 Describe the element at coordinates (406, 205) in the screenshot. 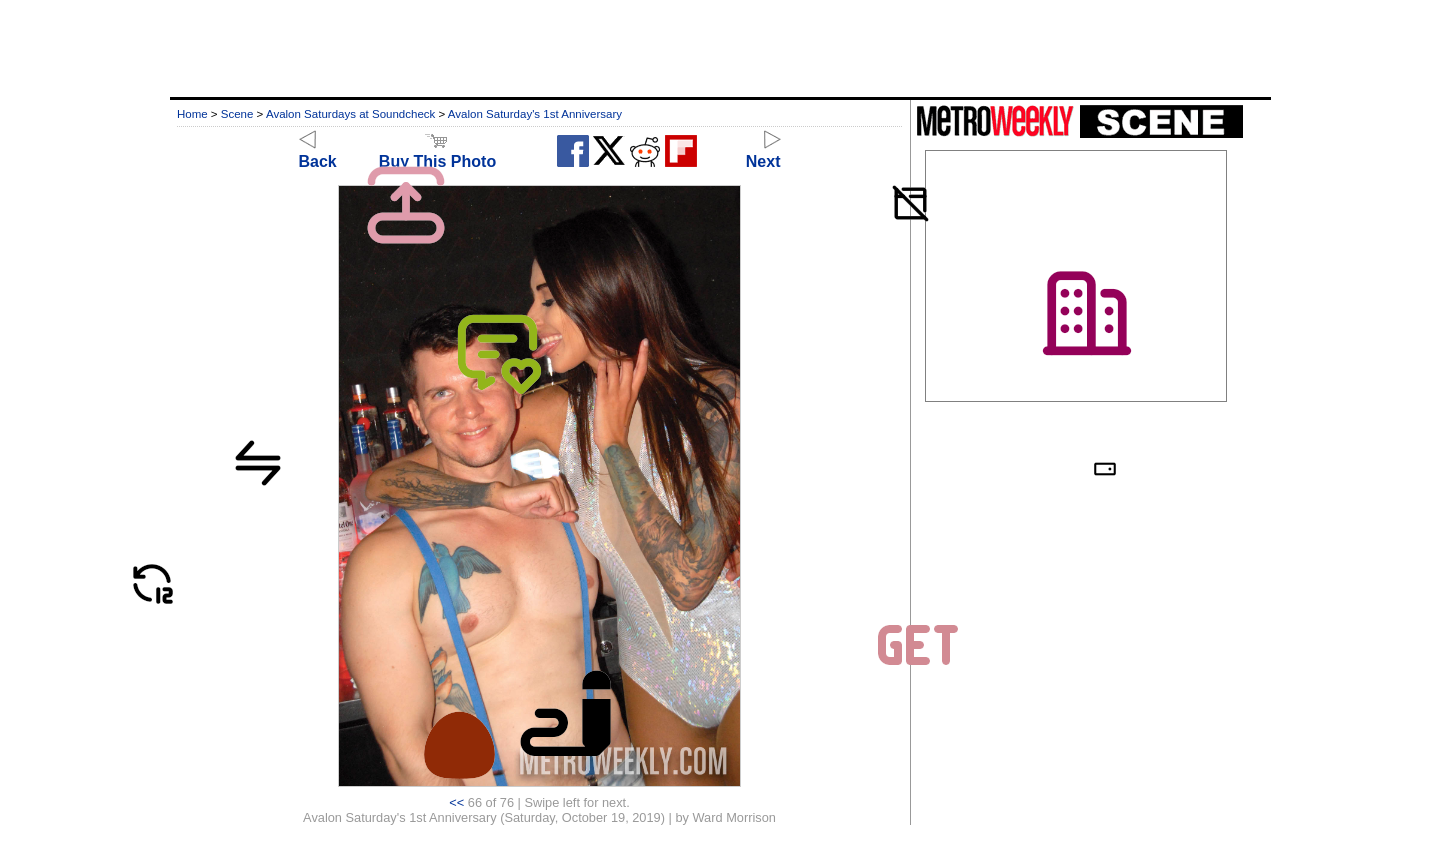

I see `move element to top layer` at that location.